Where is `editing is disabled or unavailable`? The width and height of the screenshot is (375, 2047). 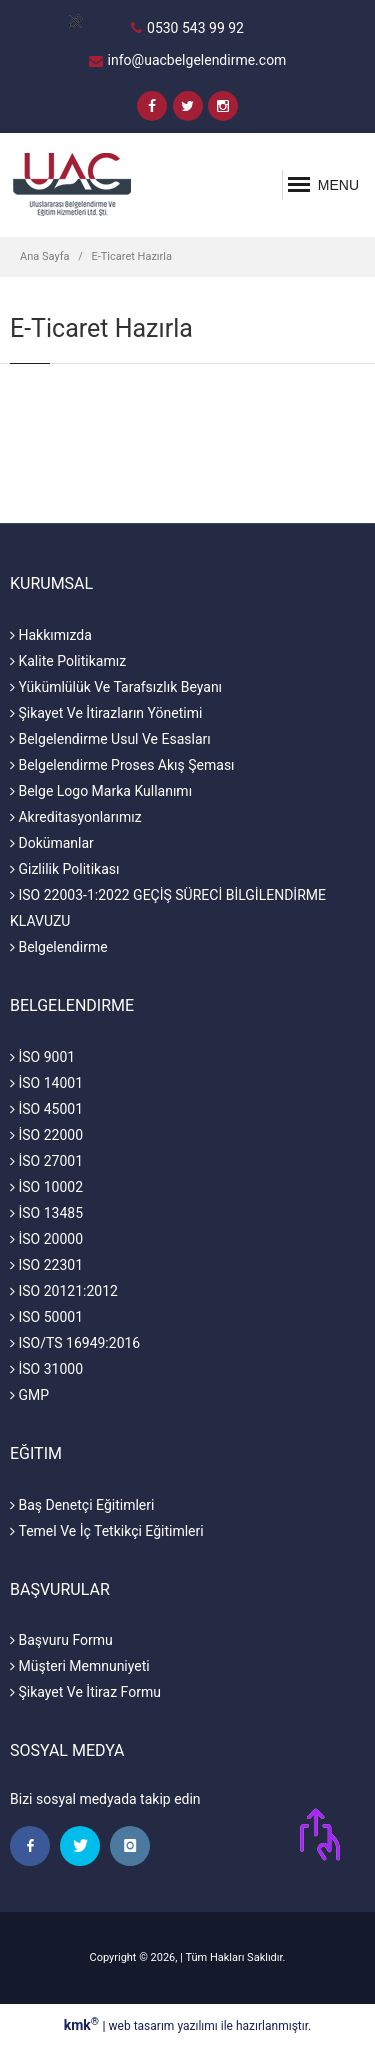 editing is disabled or unavailable is located at coordinates (75, 21).